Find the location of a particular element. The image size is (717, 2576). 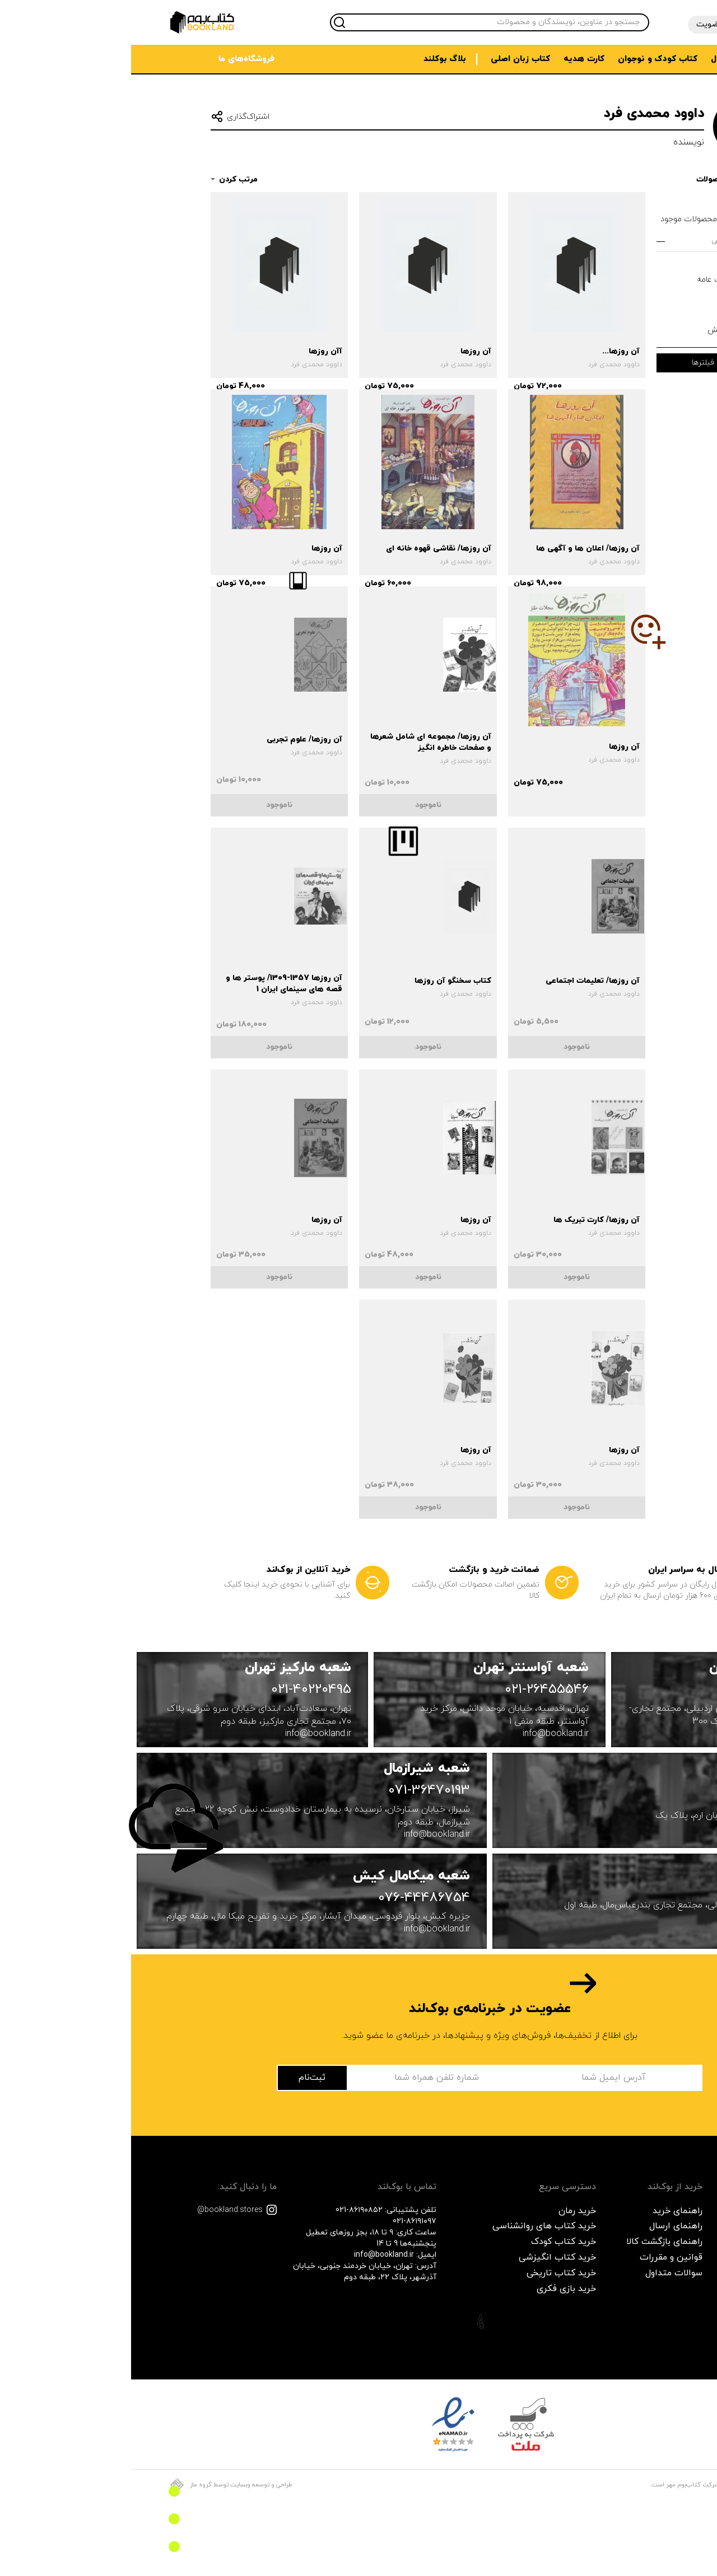

send to remote agent or cloud service is located at coordinates (176, 1825).